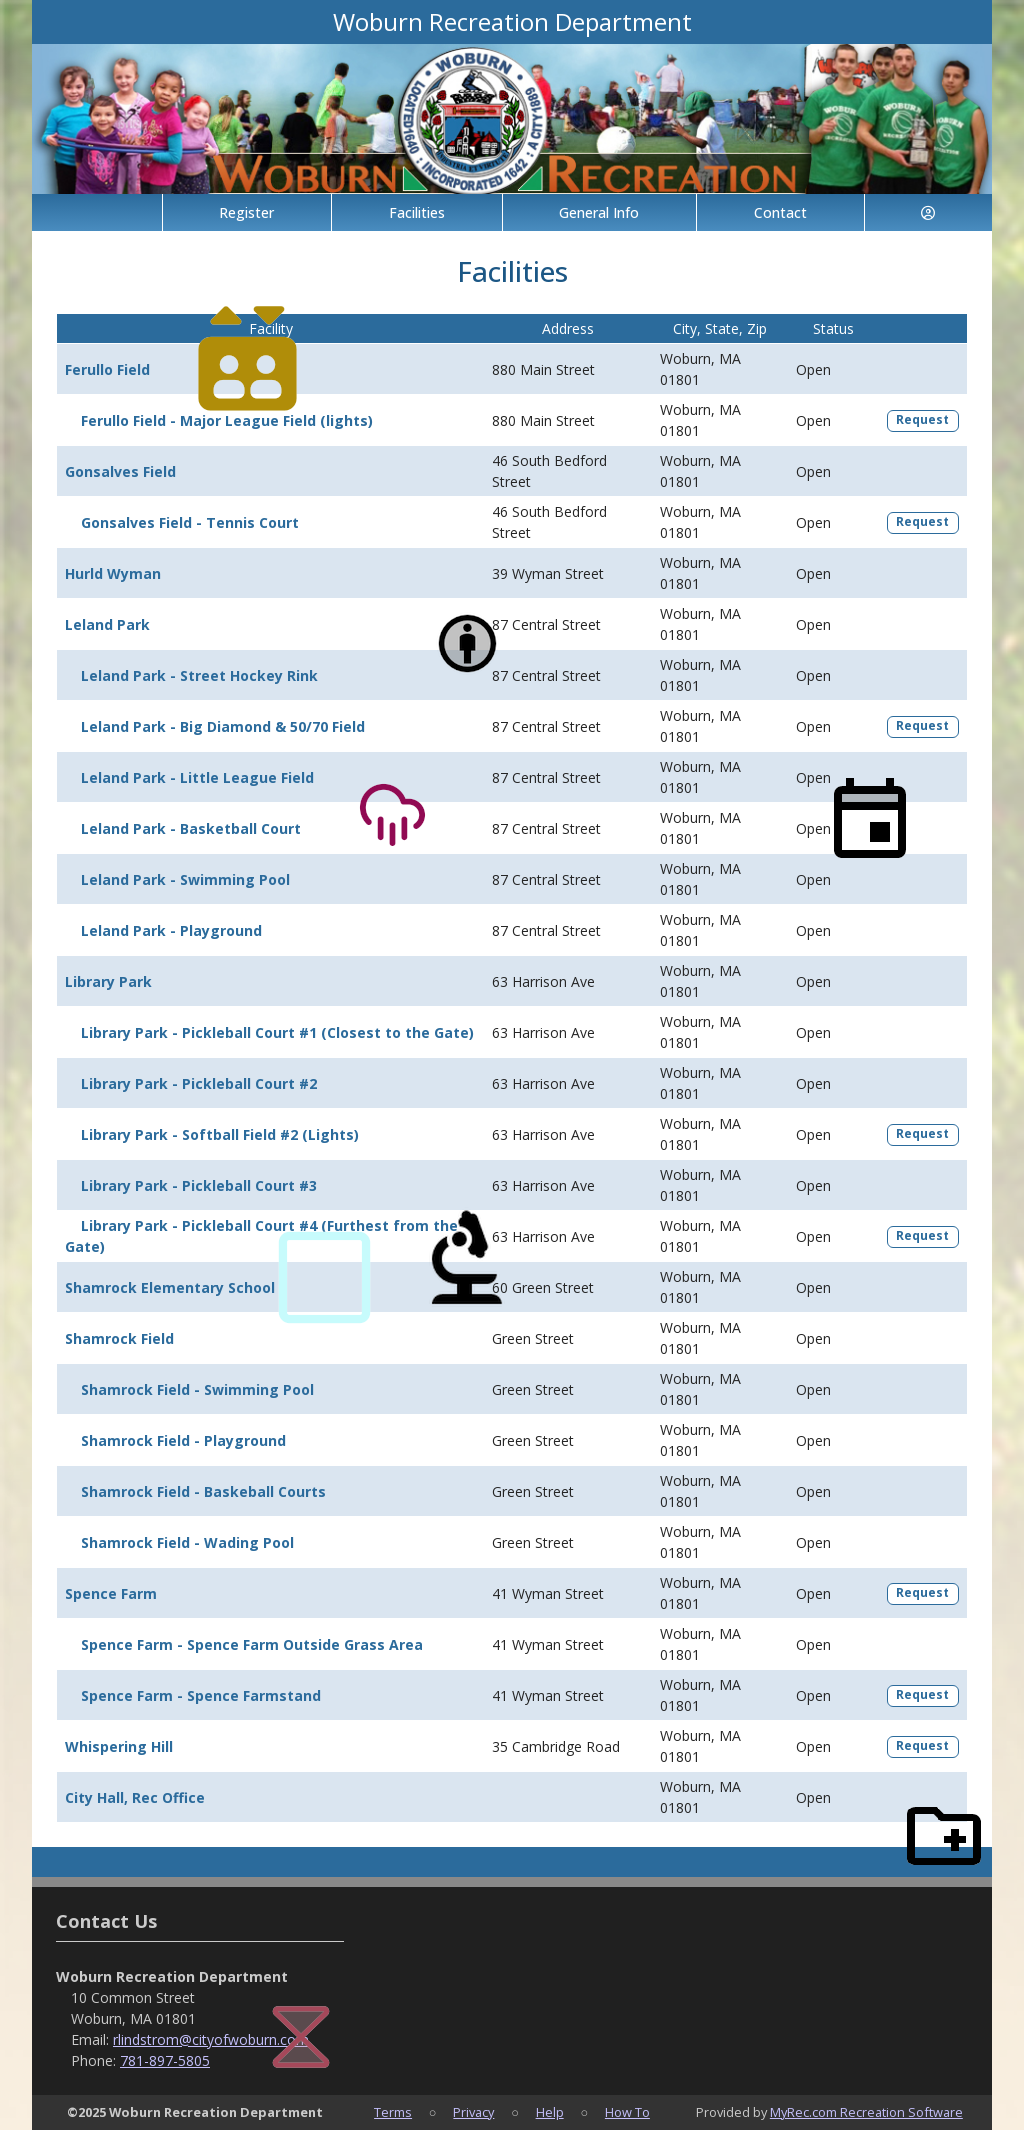 The width and height of the screenshot is (1024, 2130). What do you see at coordinates (467, 1259) in the screenshot?
I see `access biotech or laboratory features` at bounding box center [467, 1259].